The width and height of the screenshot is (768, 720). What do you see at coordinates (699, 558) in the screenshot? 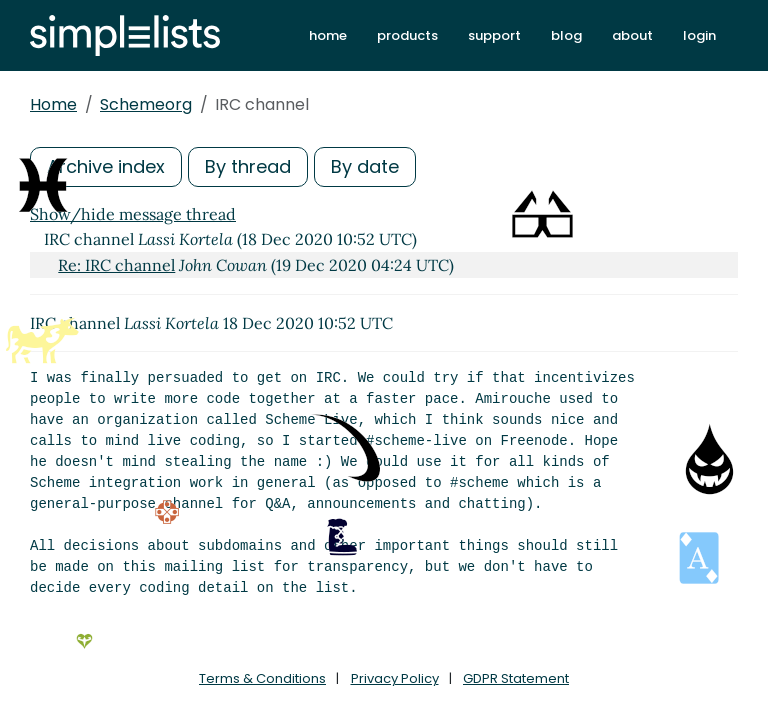
I see `play a card game or access casino games` at bounding box center [699, 558].